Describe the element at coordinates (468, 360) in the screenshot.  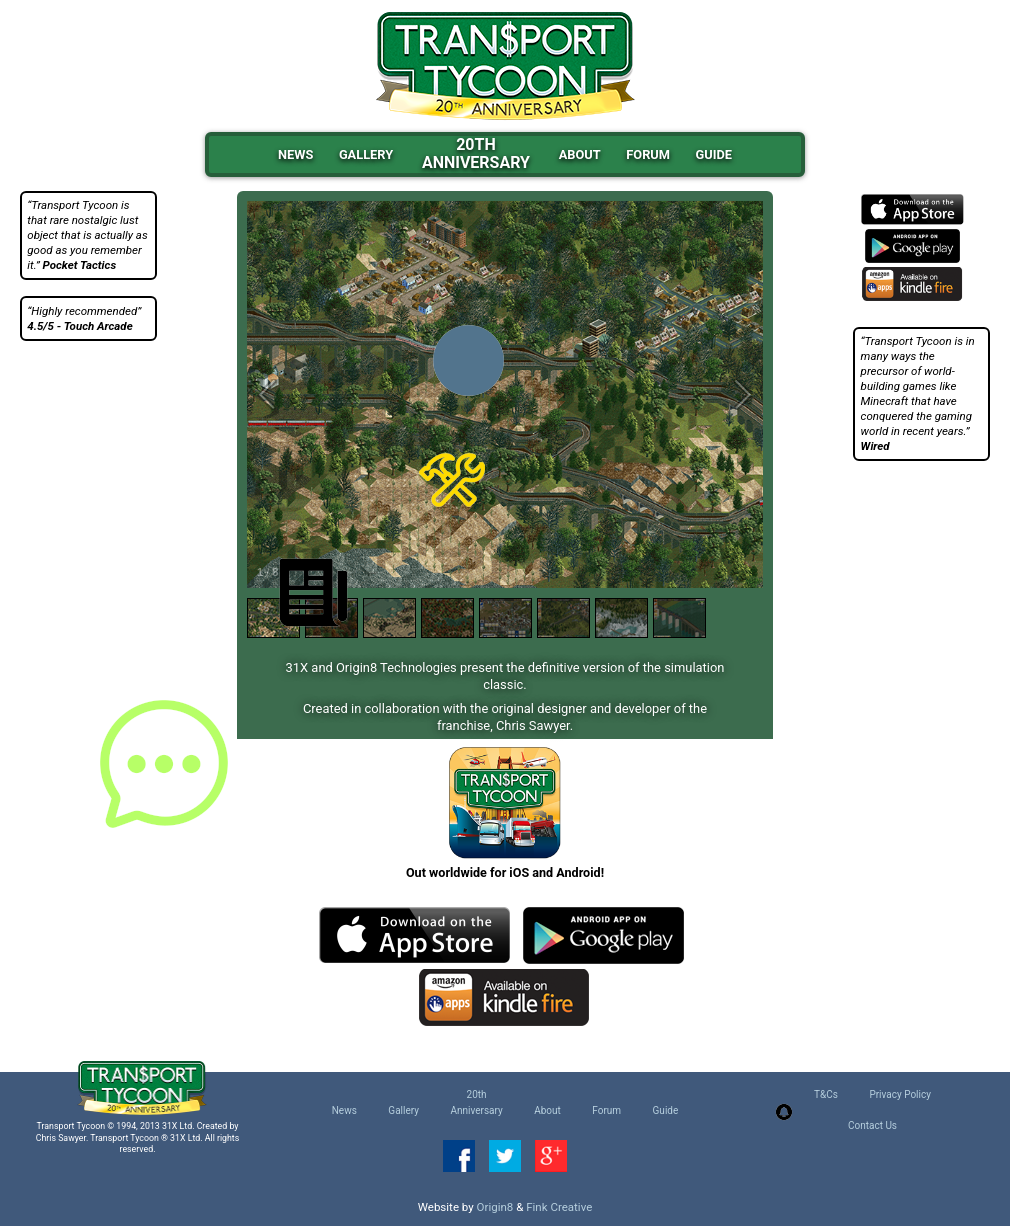
I see `select or mark an item` at that location.